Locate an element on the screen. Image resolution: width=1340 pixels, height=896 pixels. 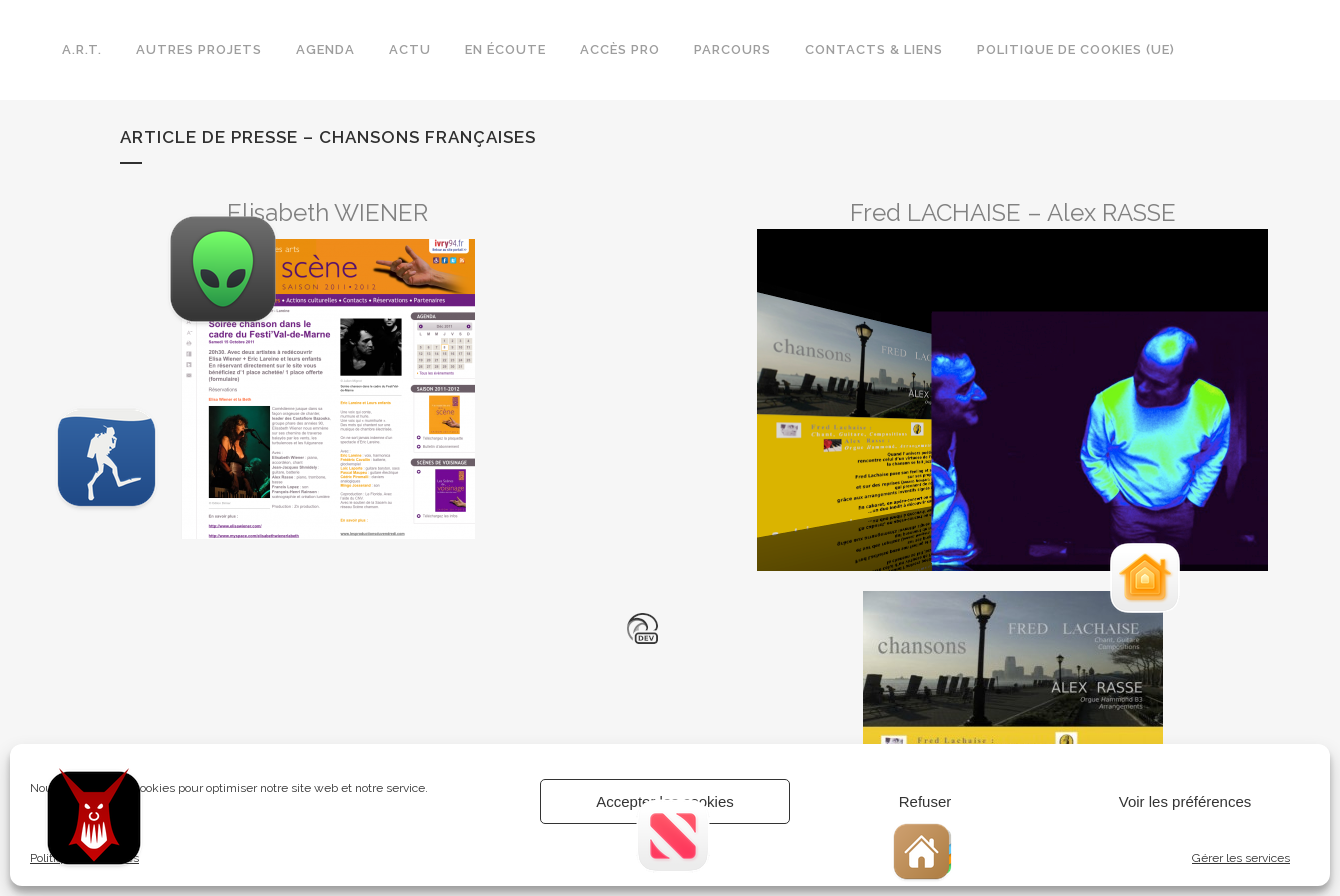
open subsurface dive logging app is located at coordinates (106, 457).